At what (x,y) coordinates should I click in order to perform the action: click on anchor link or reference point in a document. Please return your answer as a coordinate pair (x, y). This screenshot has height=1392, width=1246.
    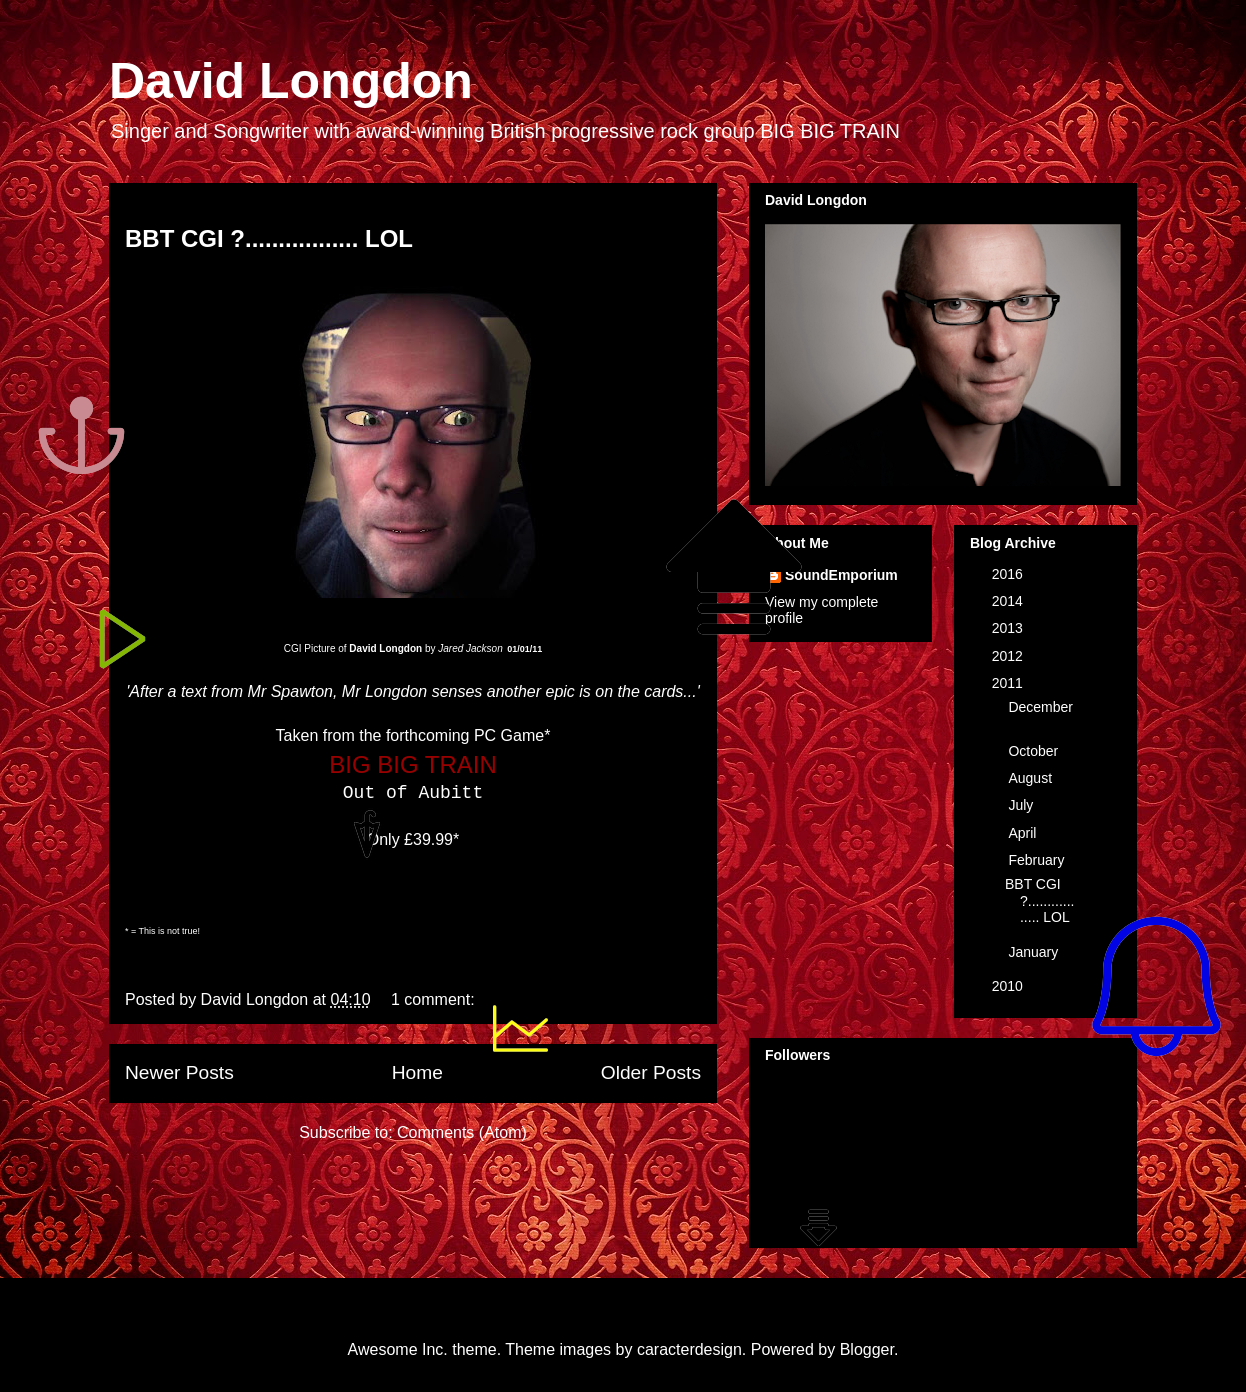
    Looking at the image, I should click on (81, 434).